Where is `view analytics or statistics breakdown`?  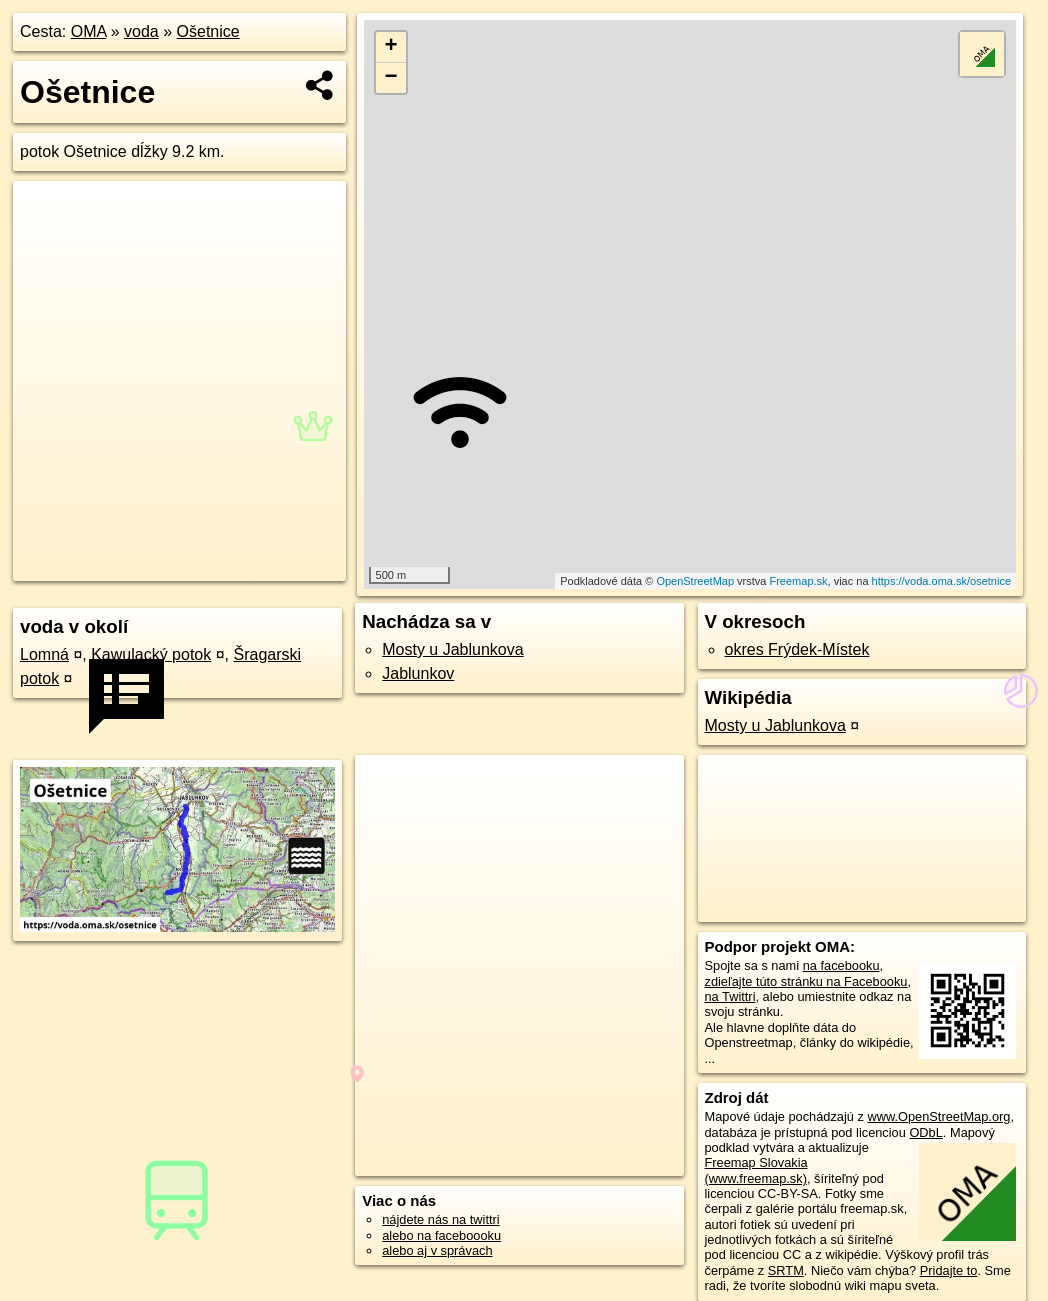
view analytics or statistics breakdown is located at coordinates (1021, 691).